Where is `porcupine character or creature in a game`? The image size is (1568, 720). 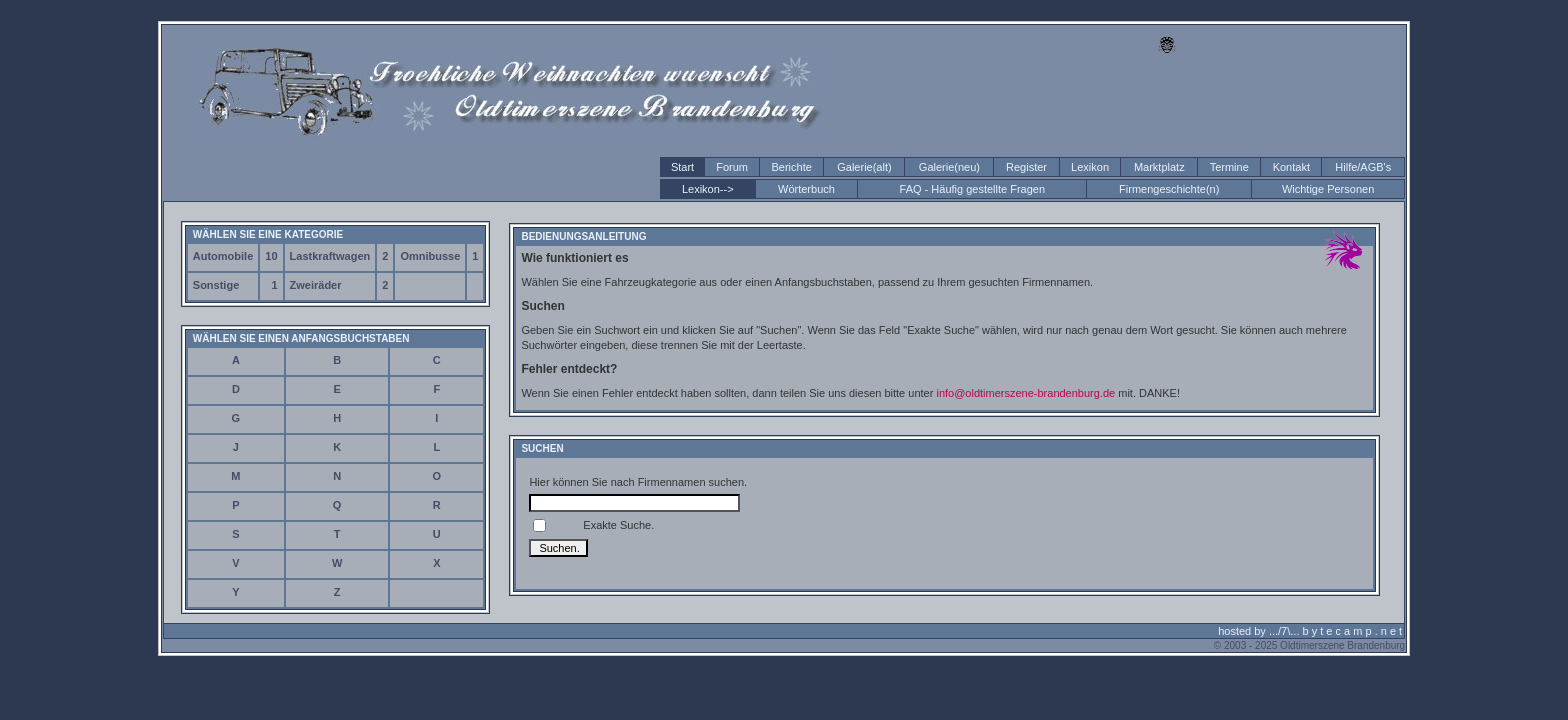 porcupine character or creature in a game is located at coordinates (1343, 250).